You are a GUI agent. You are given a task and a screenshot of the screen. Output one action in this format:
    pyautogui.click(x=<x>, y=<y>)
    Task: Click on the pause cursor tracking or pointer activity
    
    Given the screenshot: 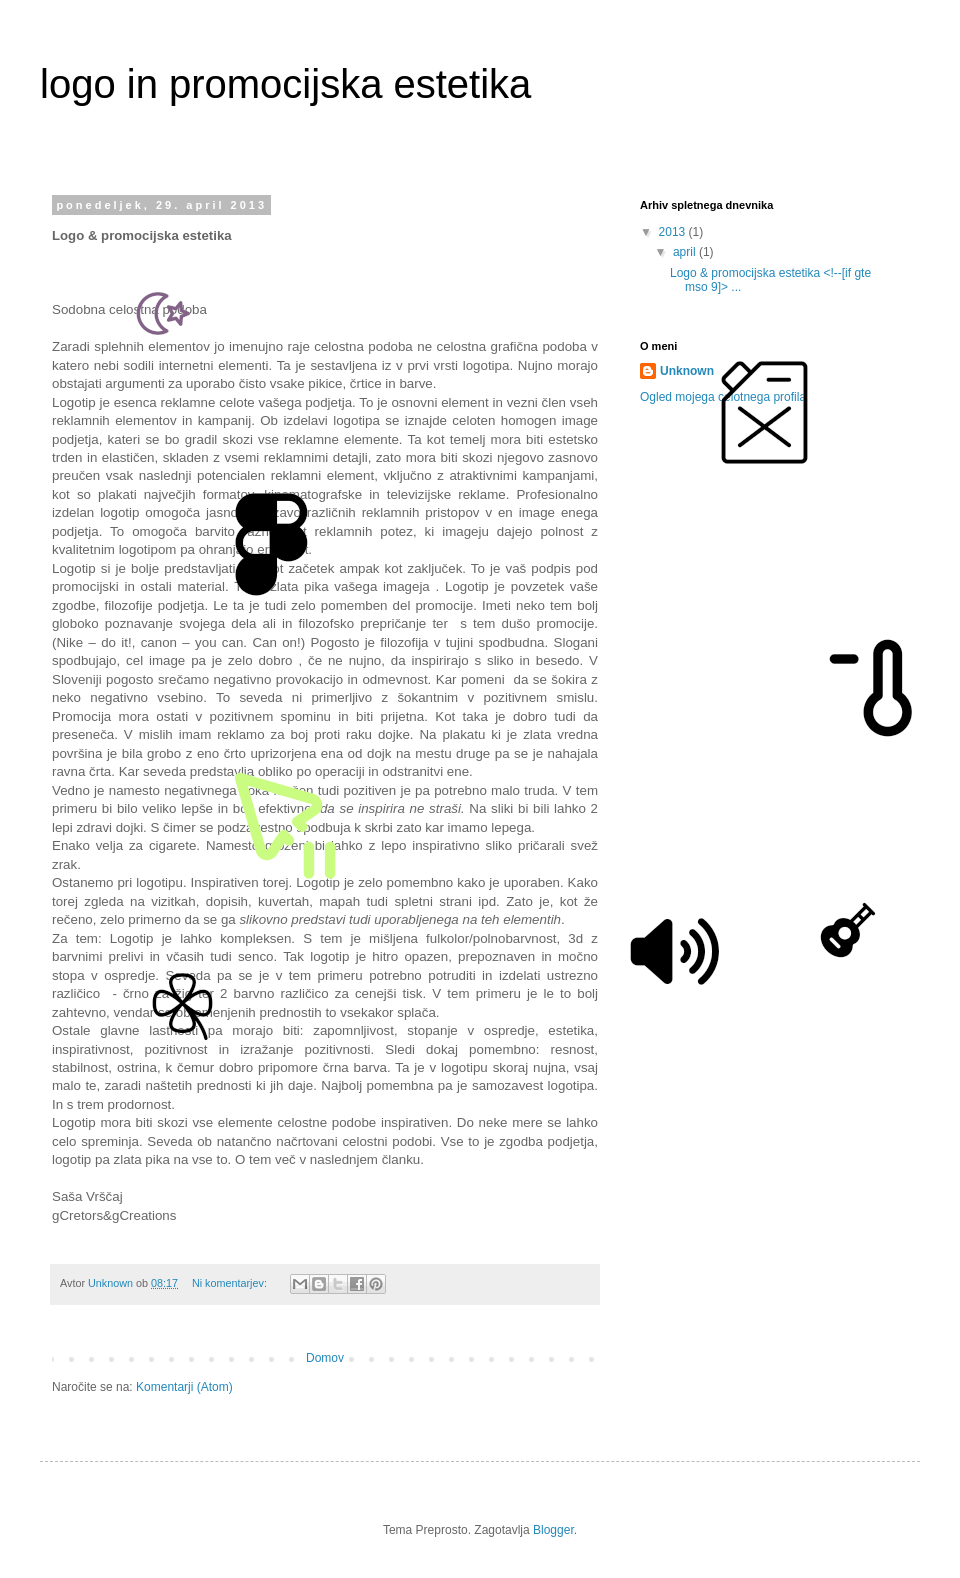 What is the action you would take?
    pyautogui.click(x=282, y=820)
    